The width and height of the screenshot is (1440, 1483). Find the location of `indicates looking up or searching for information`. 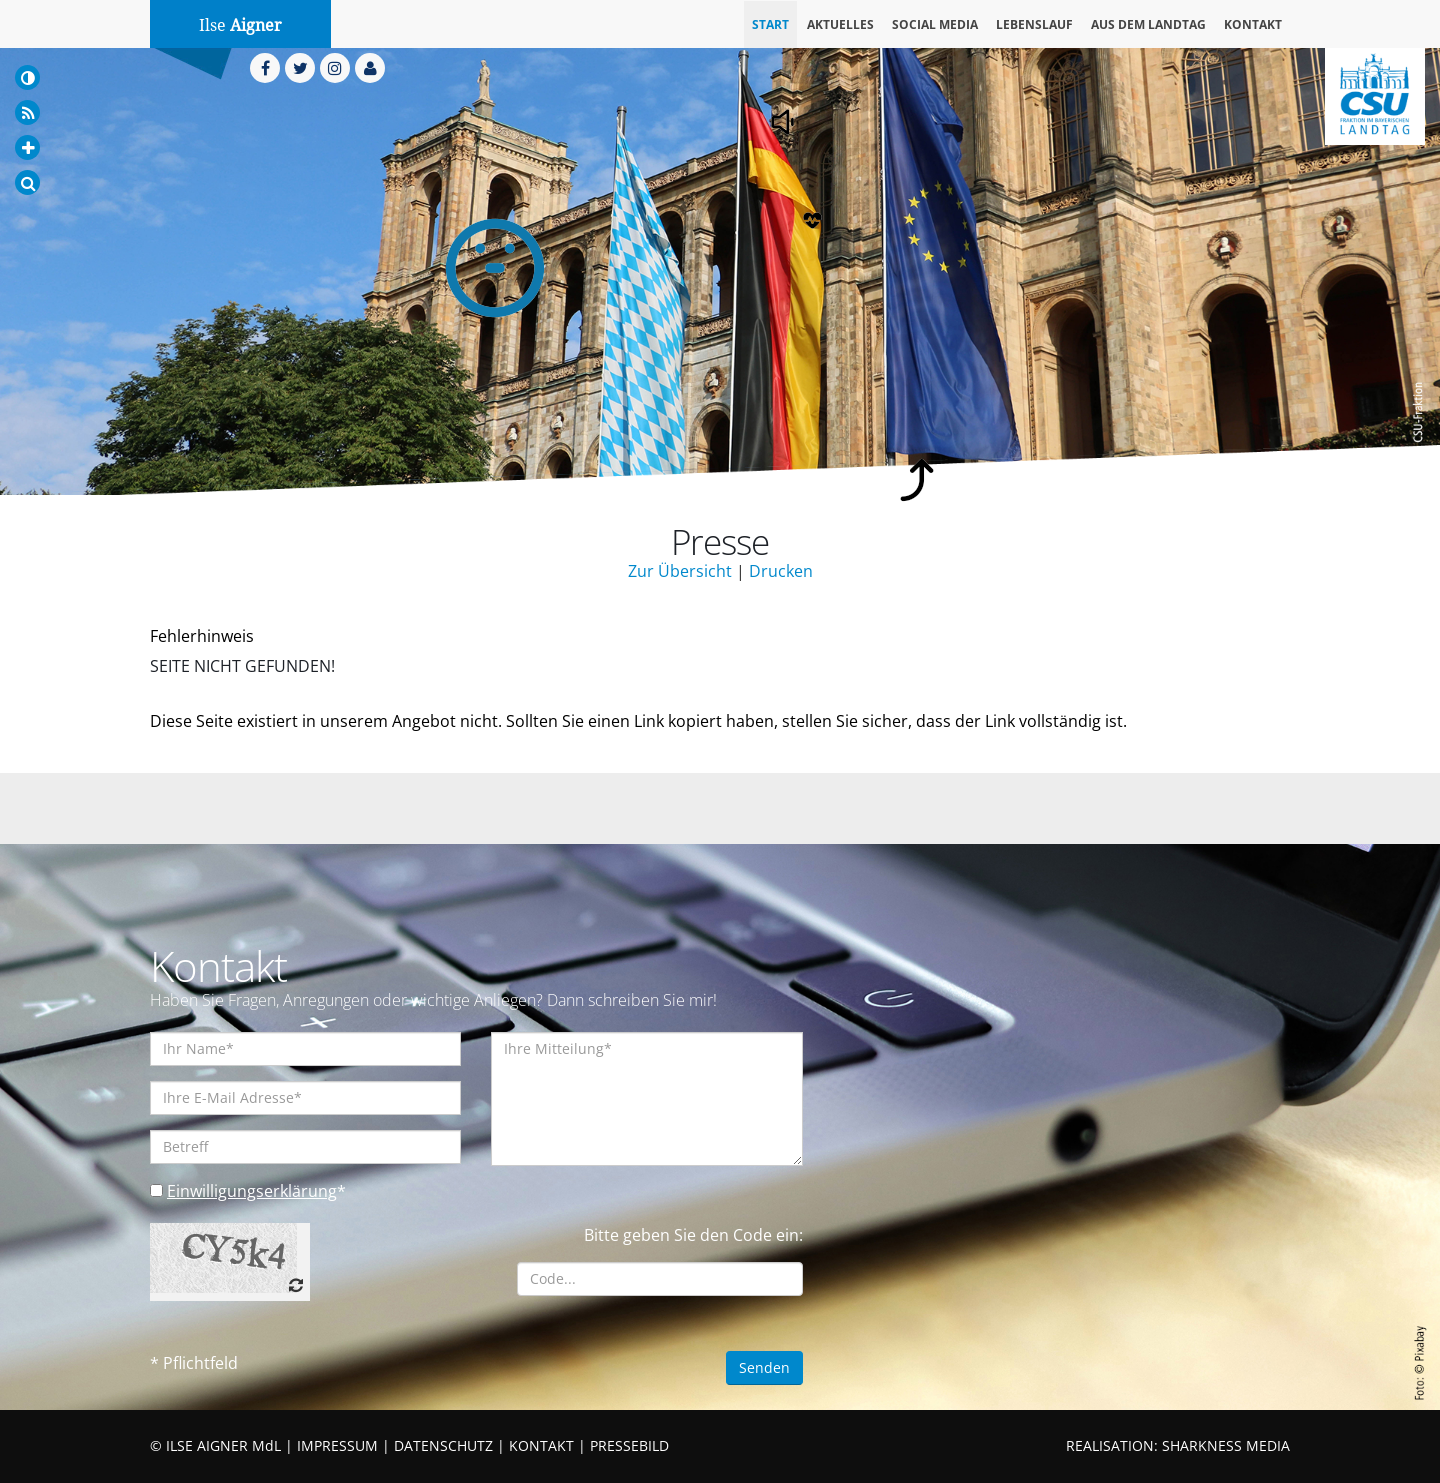

indicates looking up or searching for information is located at coordinates (495, 268).